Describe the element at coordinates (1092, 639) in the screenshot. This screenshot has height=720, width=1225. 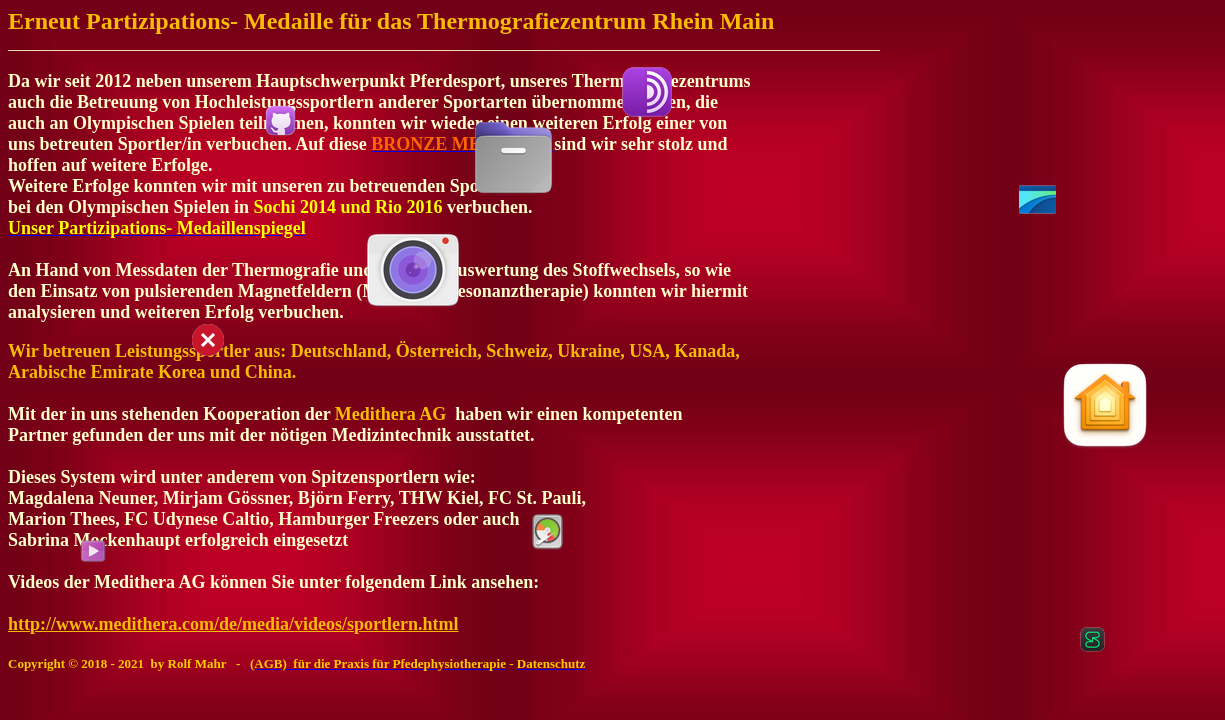
I see `open session private messenger app` at that location.